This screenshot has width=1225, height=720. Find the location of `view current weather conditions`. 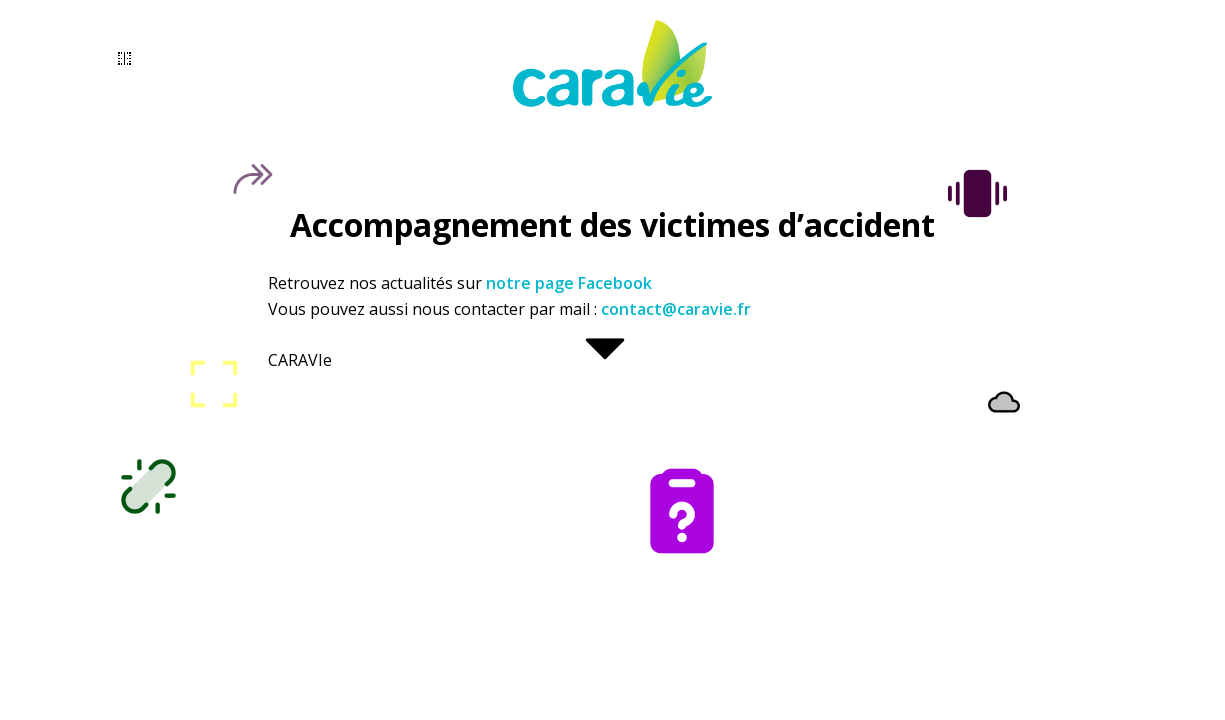

view current weather conditions is located at coordinates (1004, 402).